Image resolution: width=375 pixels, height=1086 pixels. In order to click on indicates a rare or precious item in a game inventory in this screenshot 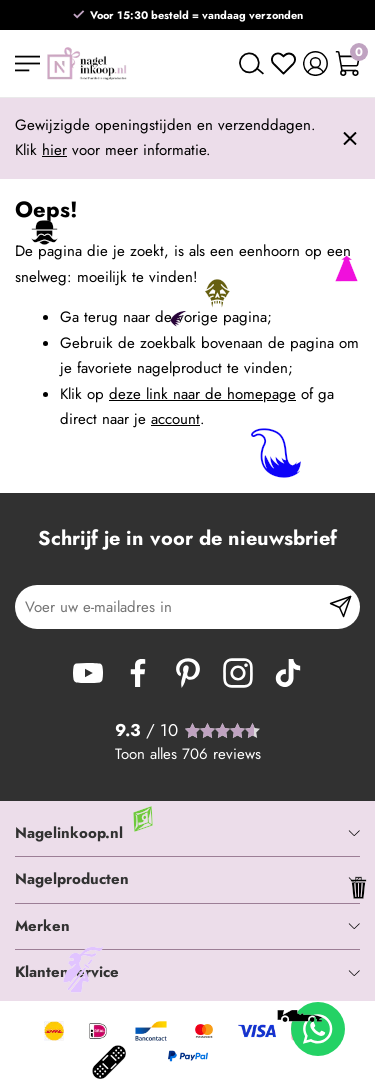, I will do `click(143, 819)`.